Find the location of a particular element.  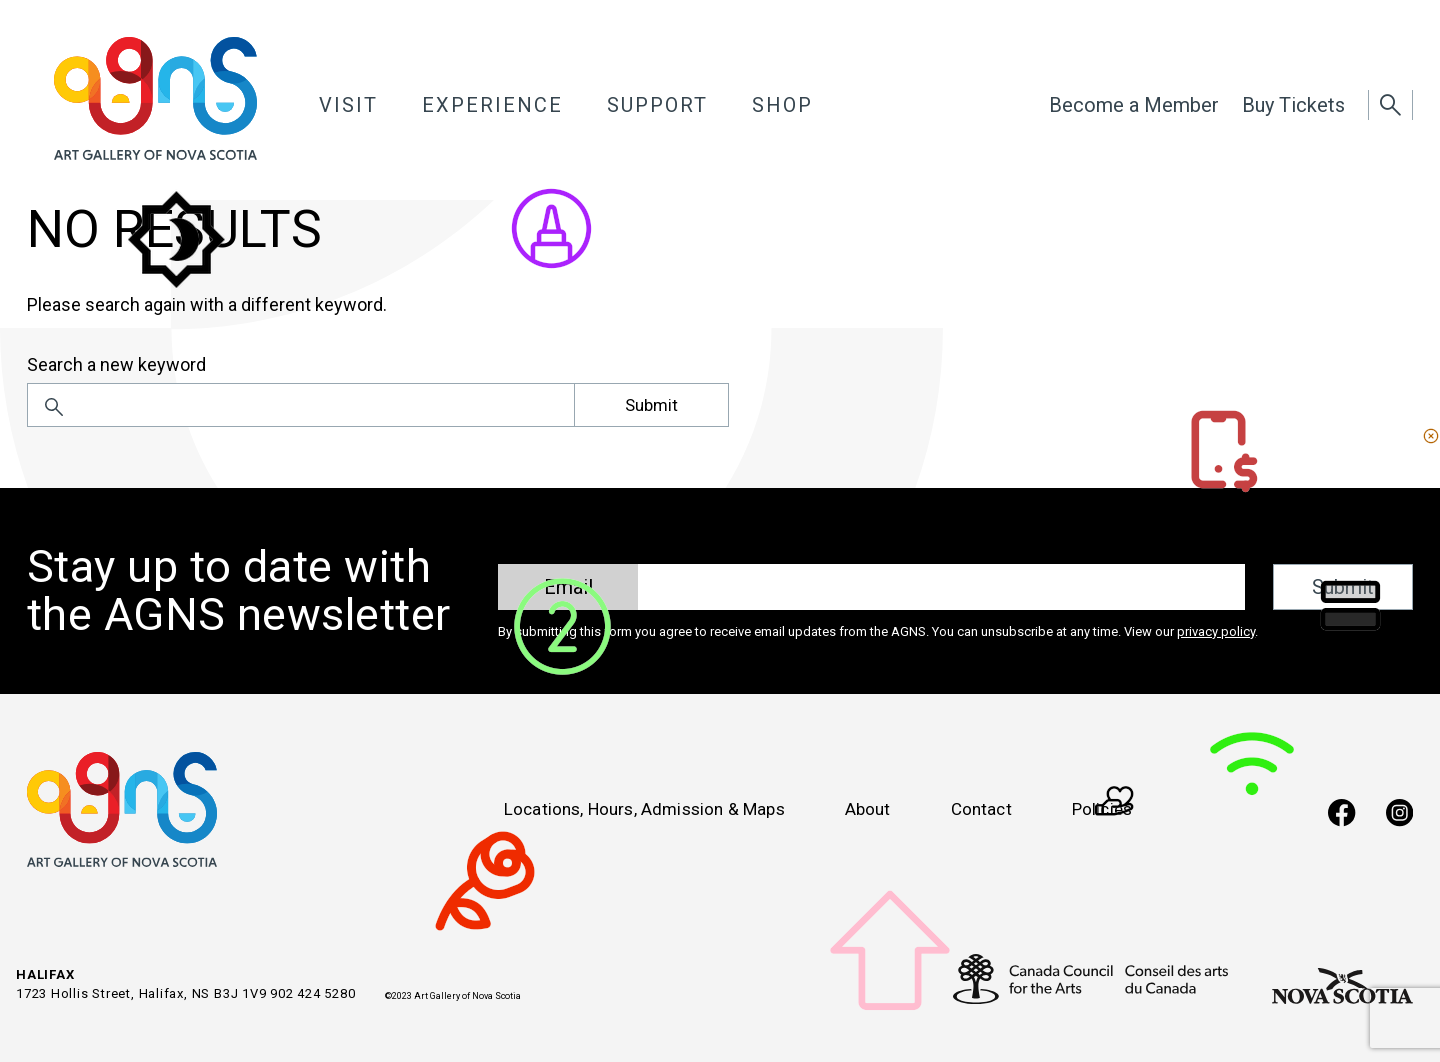

toggle dark mode or night theme is located at coordinates (176, 239).